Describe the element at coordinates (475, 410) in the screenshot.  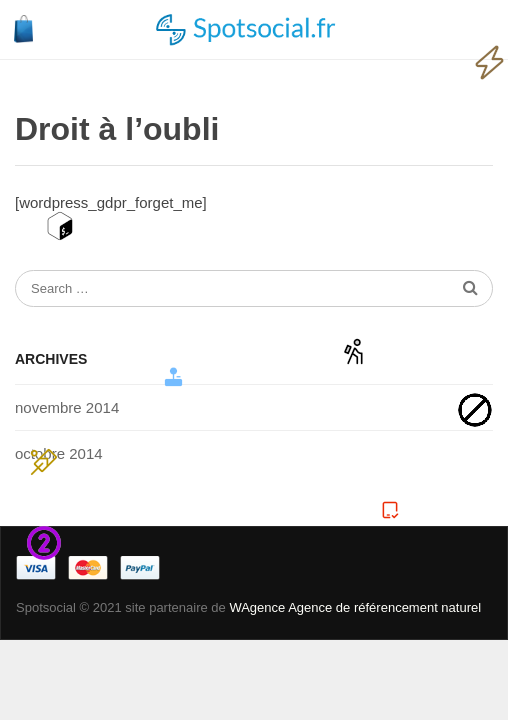
I see `block or ban a user` at that location.